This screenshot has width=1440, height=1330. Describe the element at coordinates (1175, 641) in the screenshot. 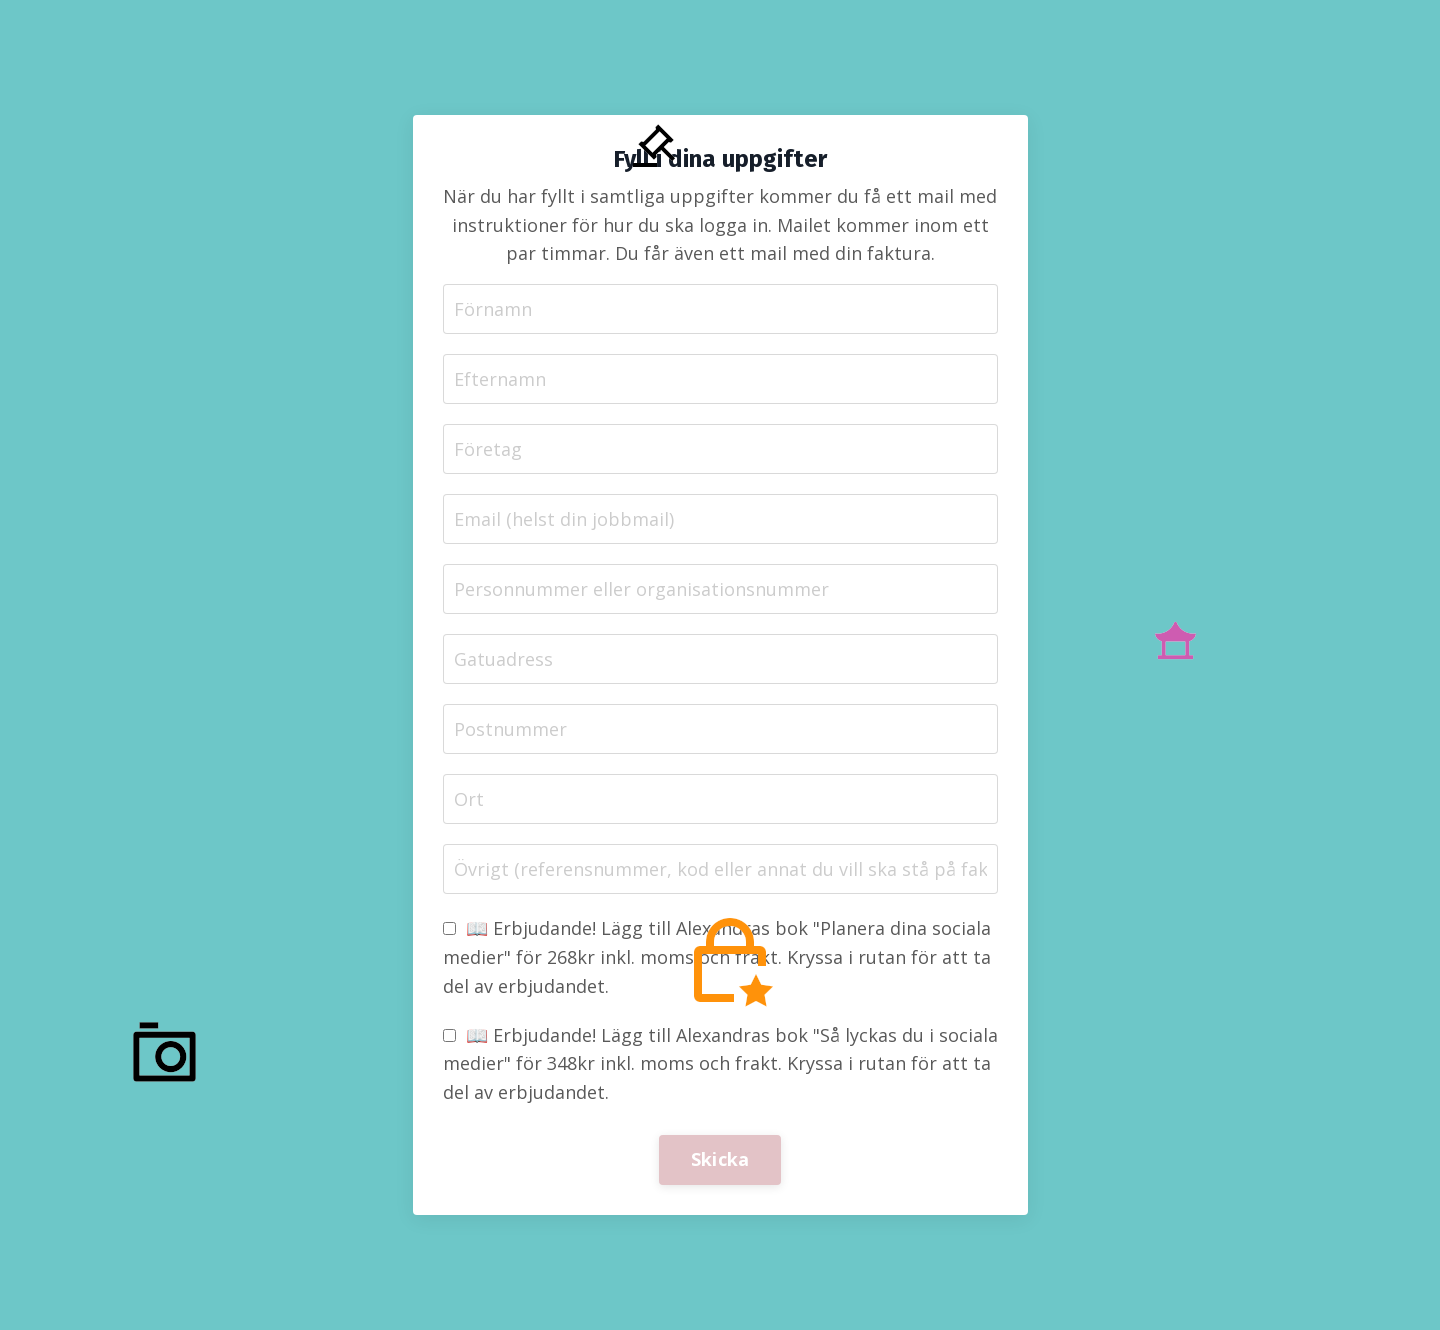

I see `access historical or cultural landmarks` at that location.